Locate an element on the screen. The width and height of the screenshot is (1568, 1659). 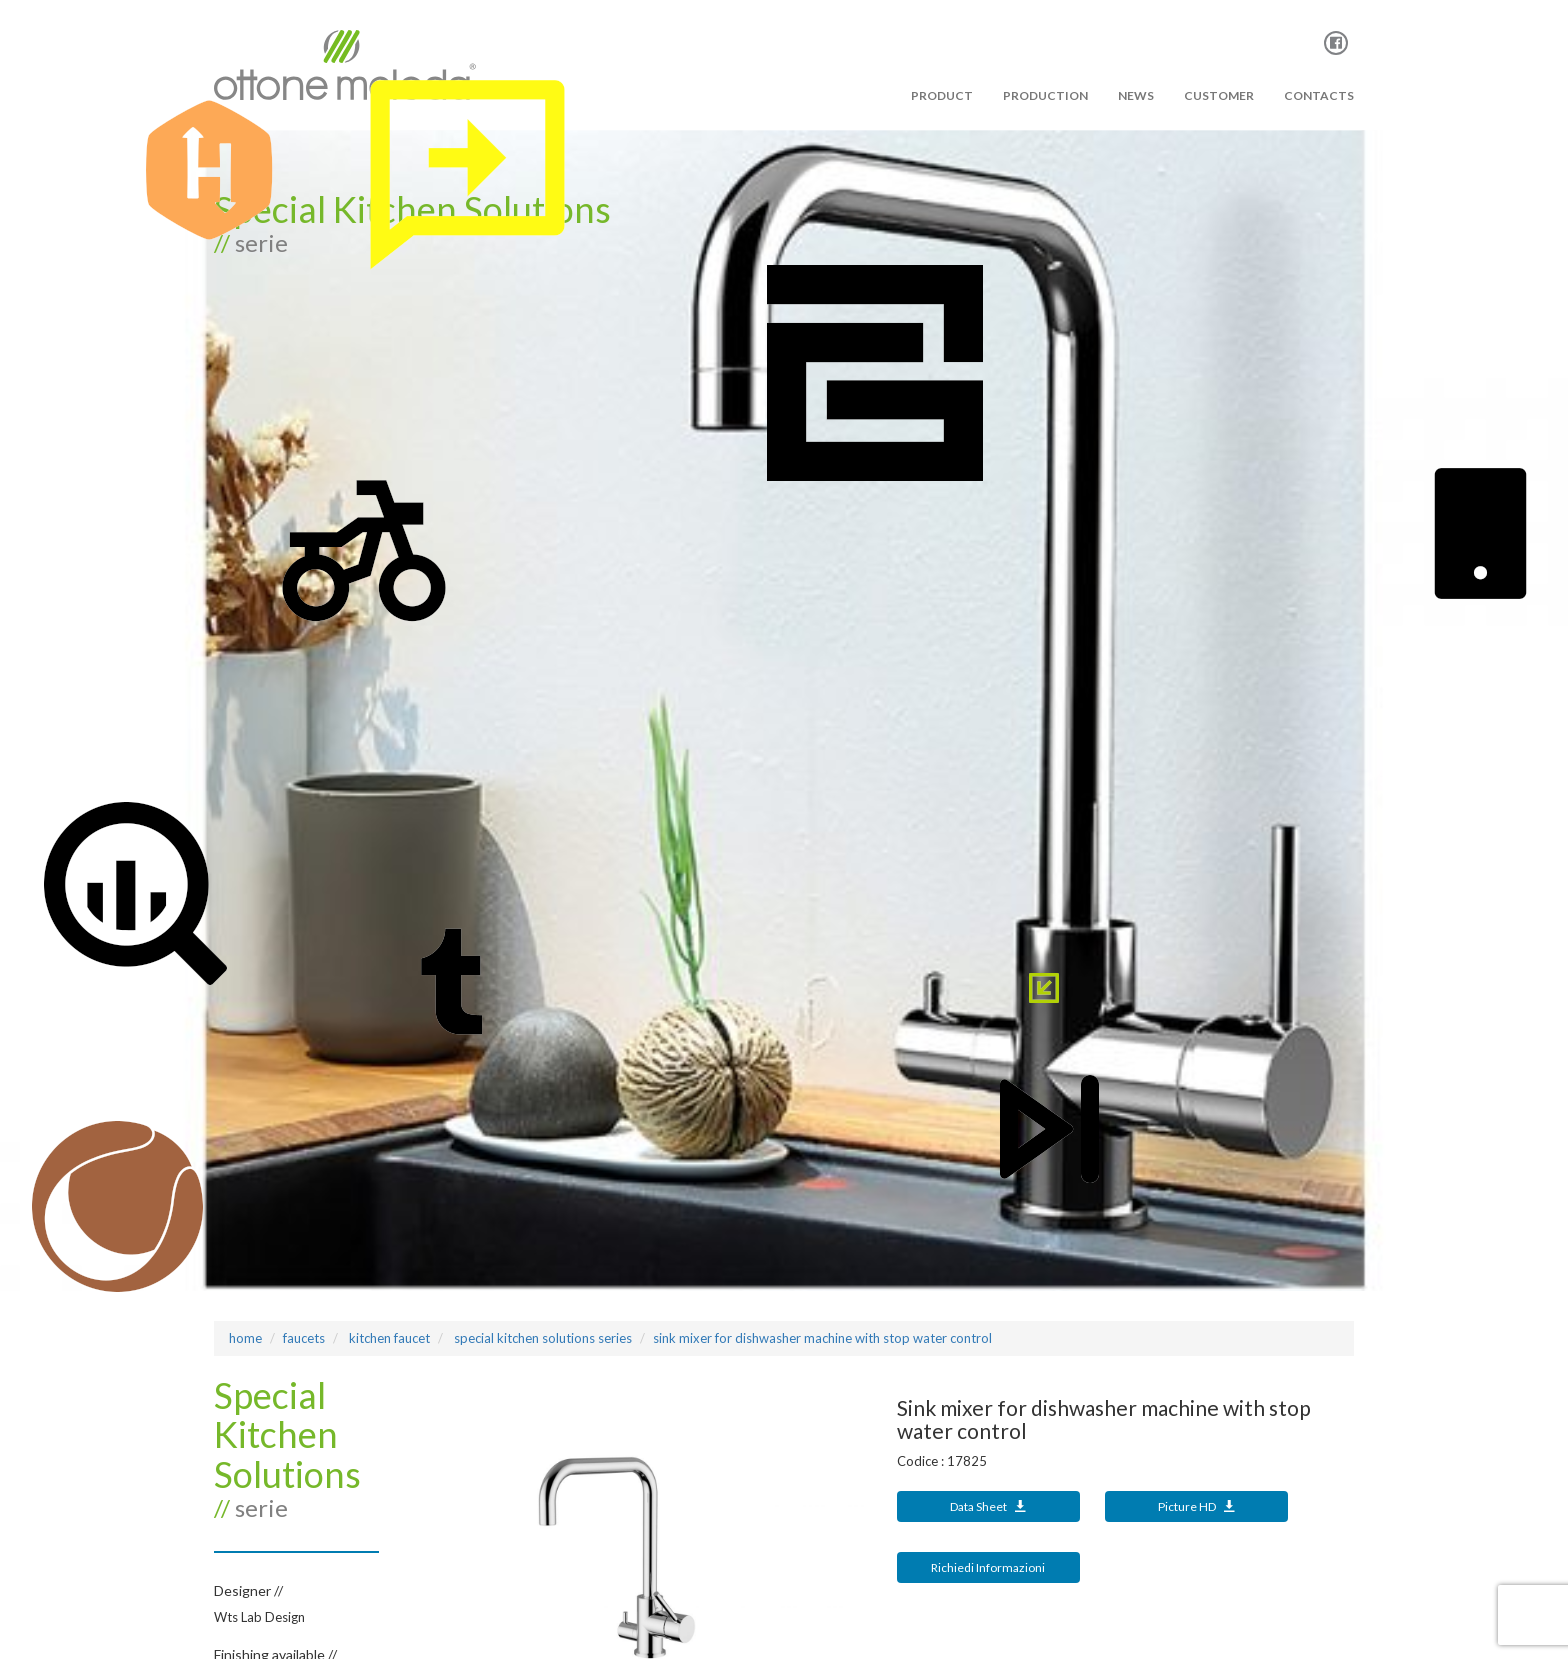
navigate to previous or lower-level content is located at coordinates (1044, 988).